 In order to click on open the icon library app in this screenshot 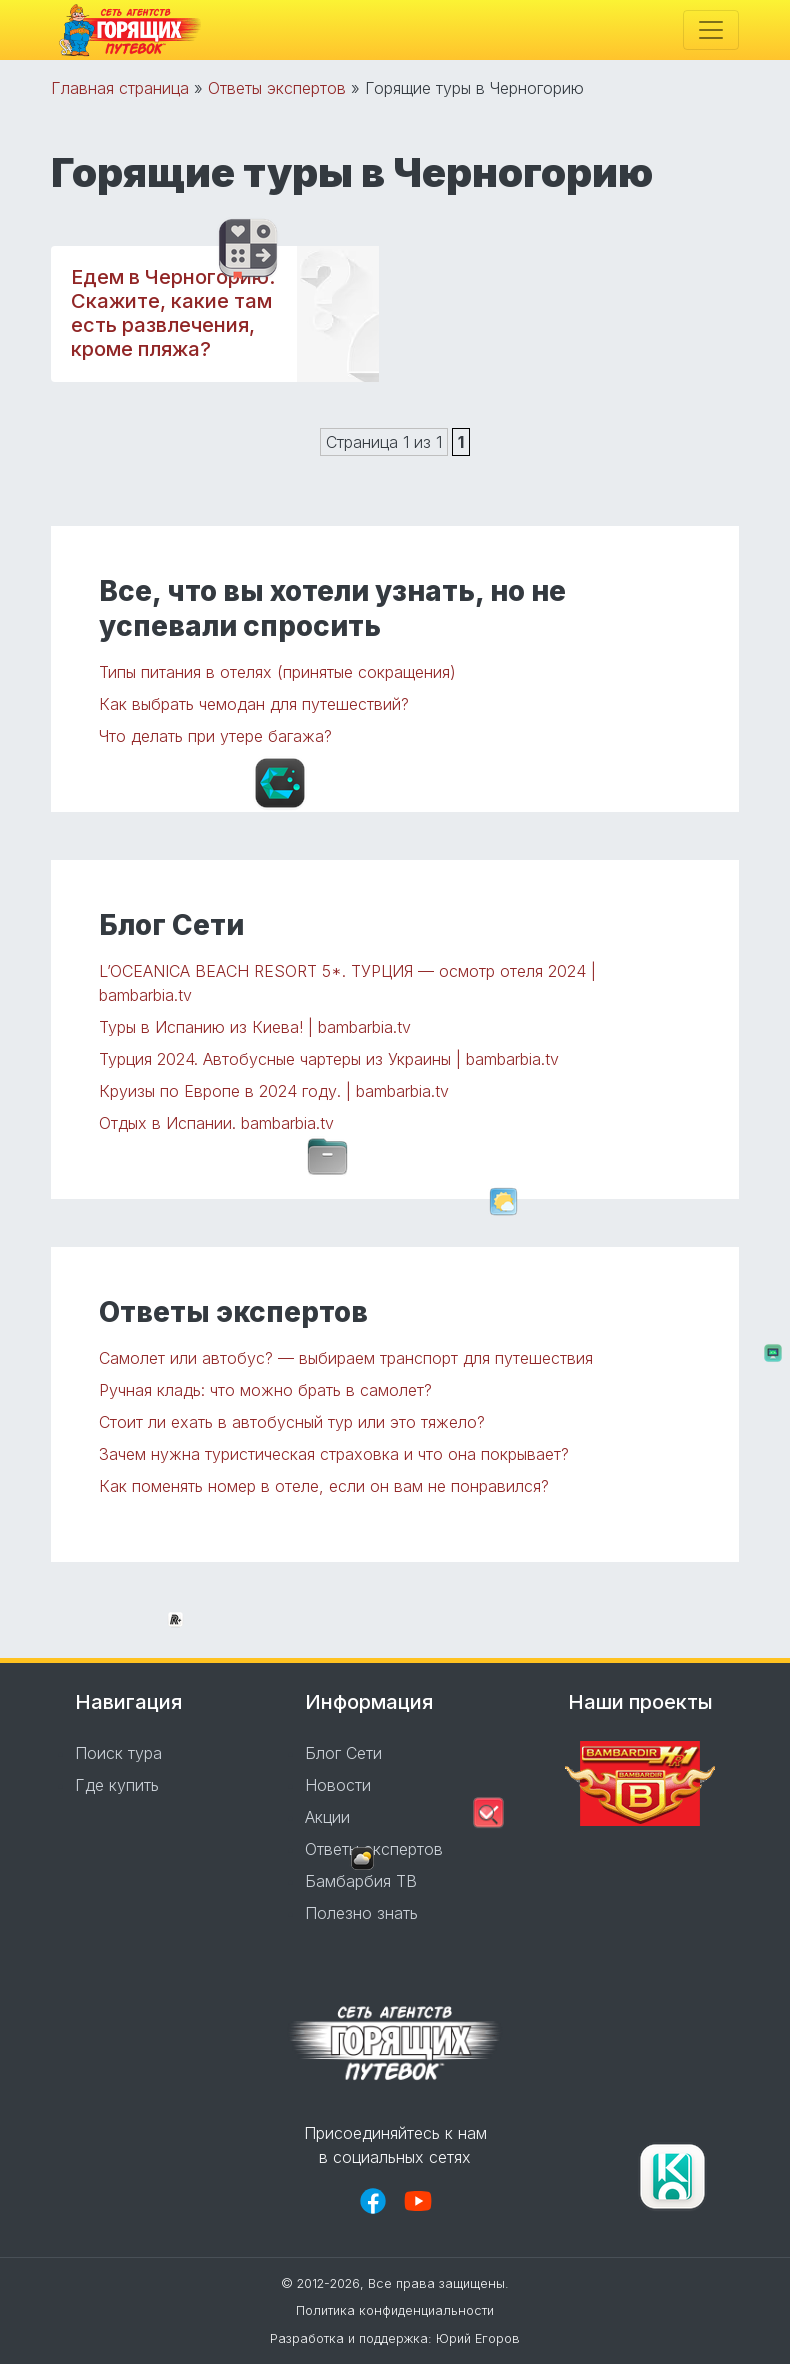, I will do `click(248, 248)`.